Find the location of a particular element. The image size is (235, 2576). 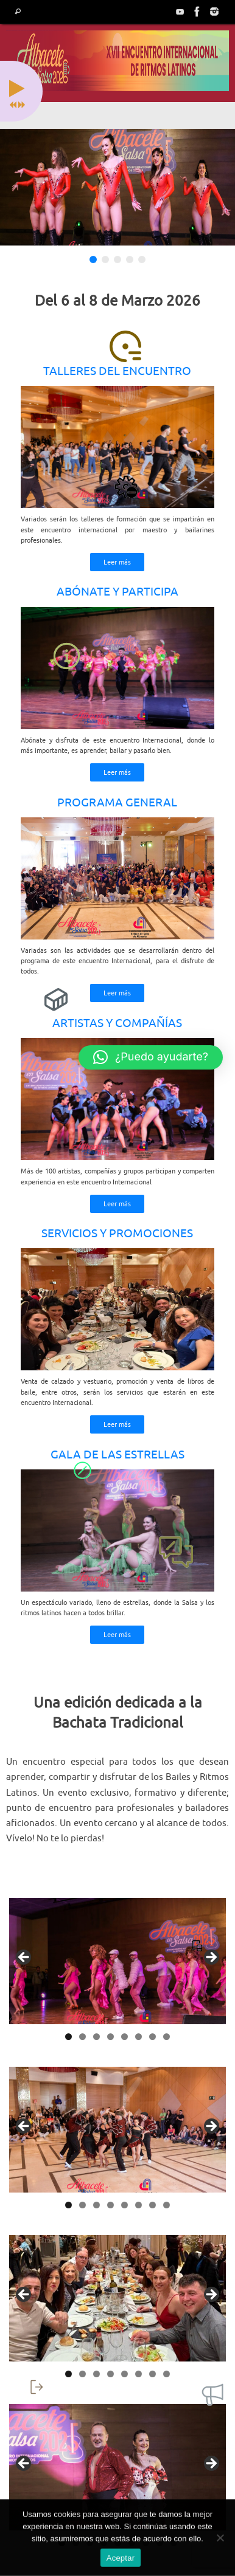

view issue tracking timeline is located at coordinates (125, 346).